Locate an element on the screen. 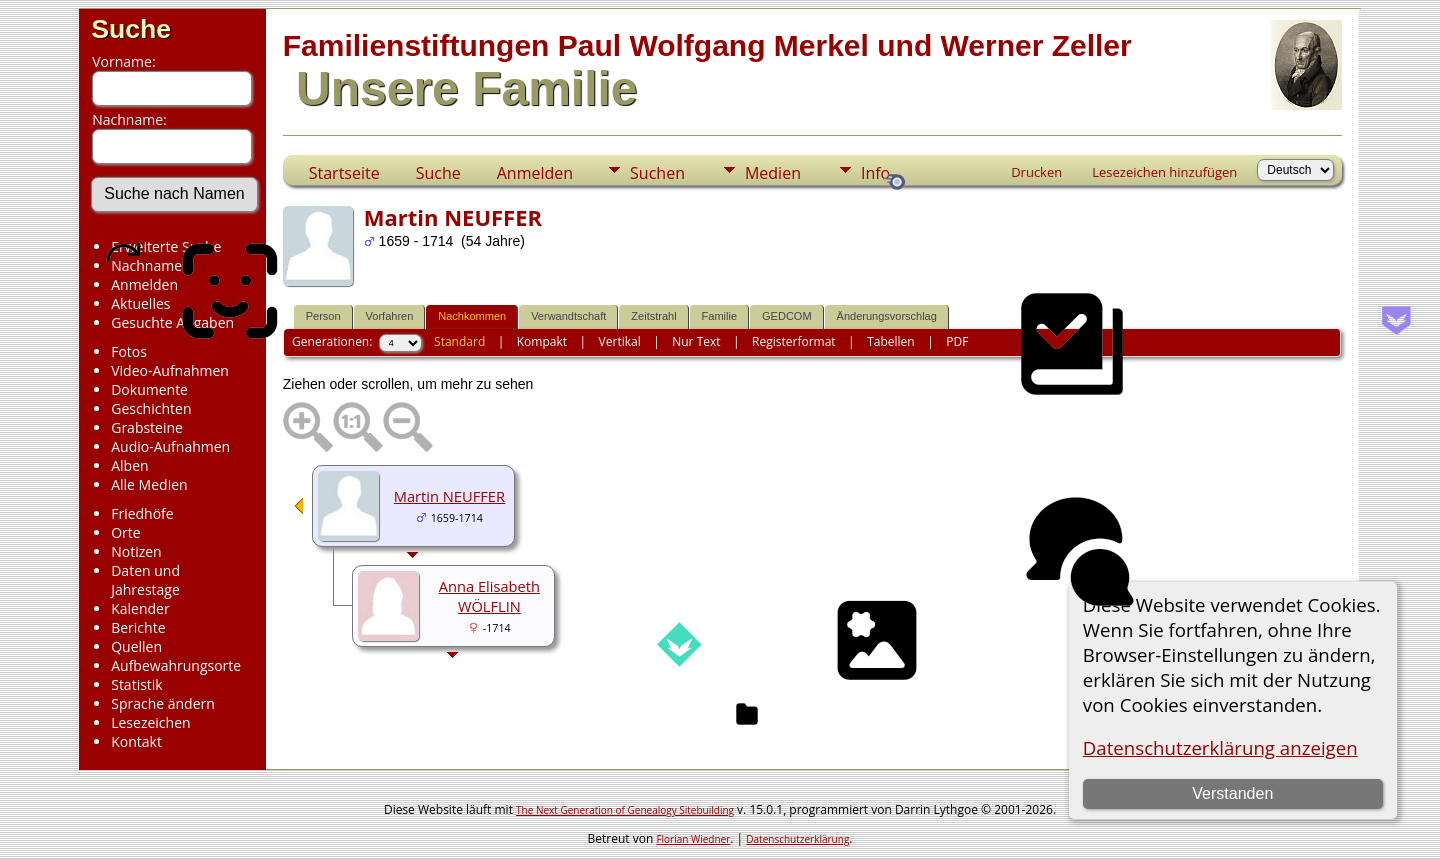 This screenshot has width=1440, height=859. authenticate with face id is located at coordinates (230, 291).